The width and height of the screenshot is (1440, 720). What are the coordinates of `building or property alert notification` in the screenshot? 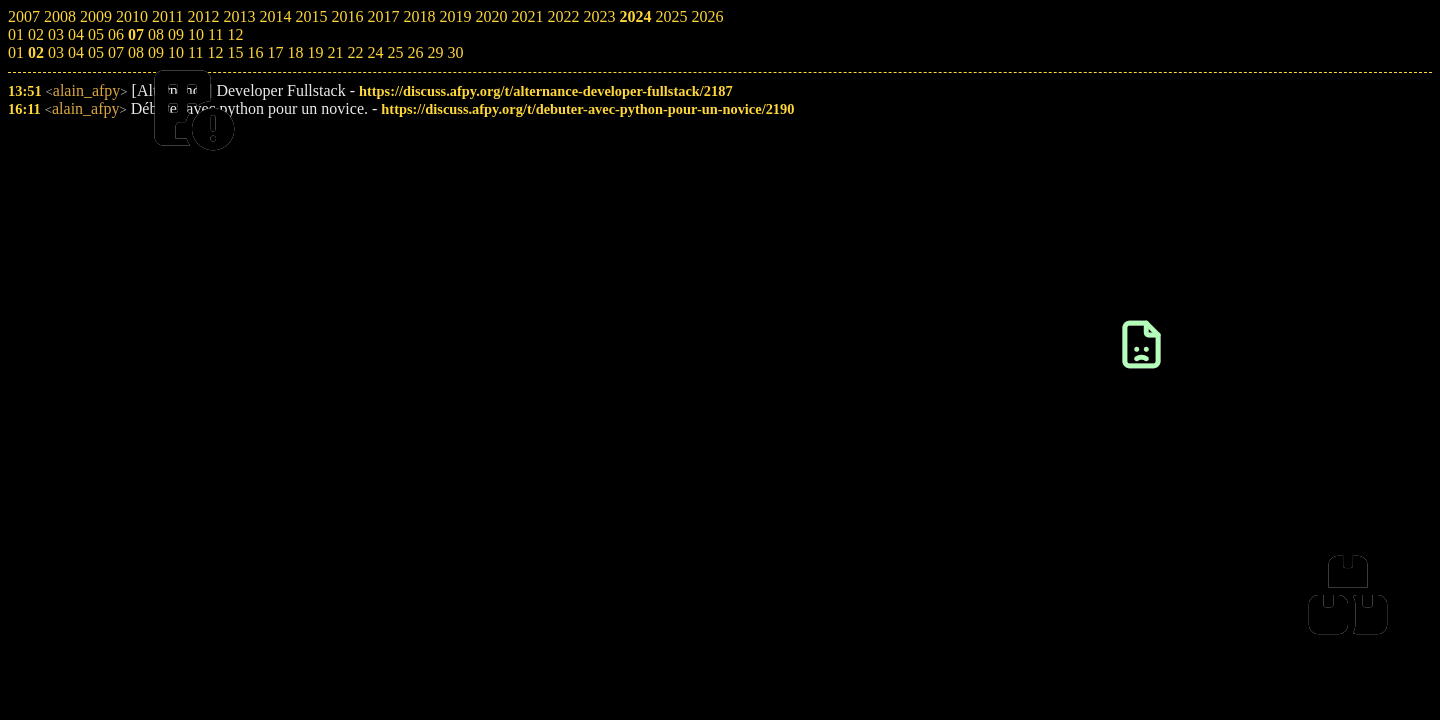 It's located at (192, 108).